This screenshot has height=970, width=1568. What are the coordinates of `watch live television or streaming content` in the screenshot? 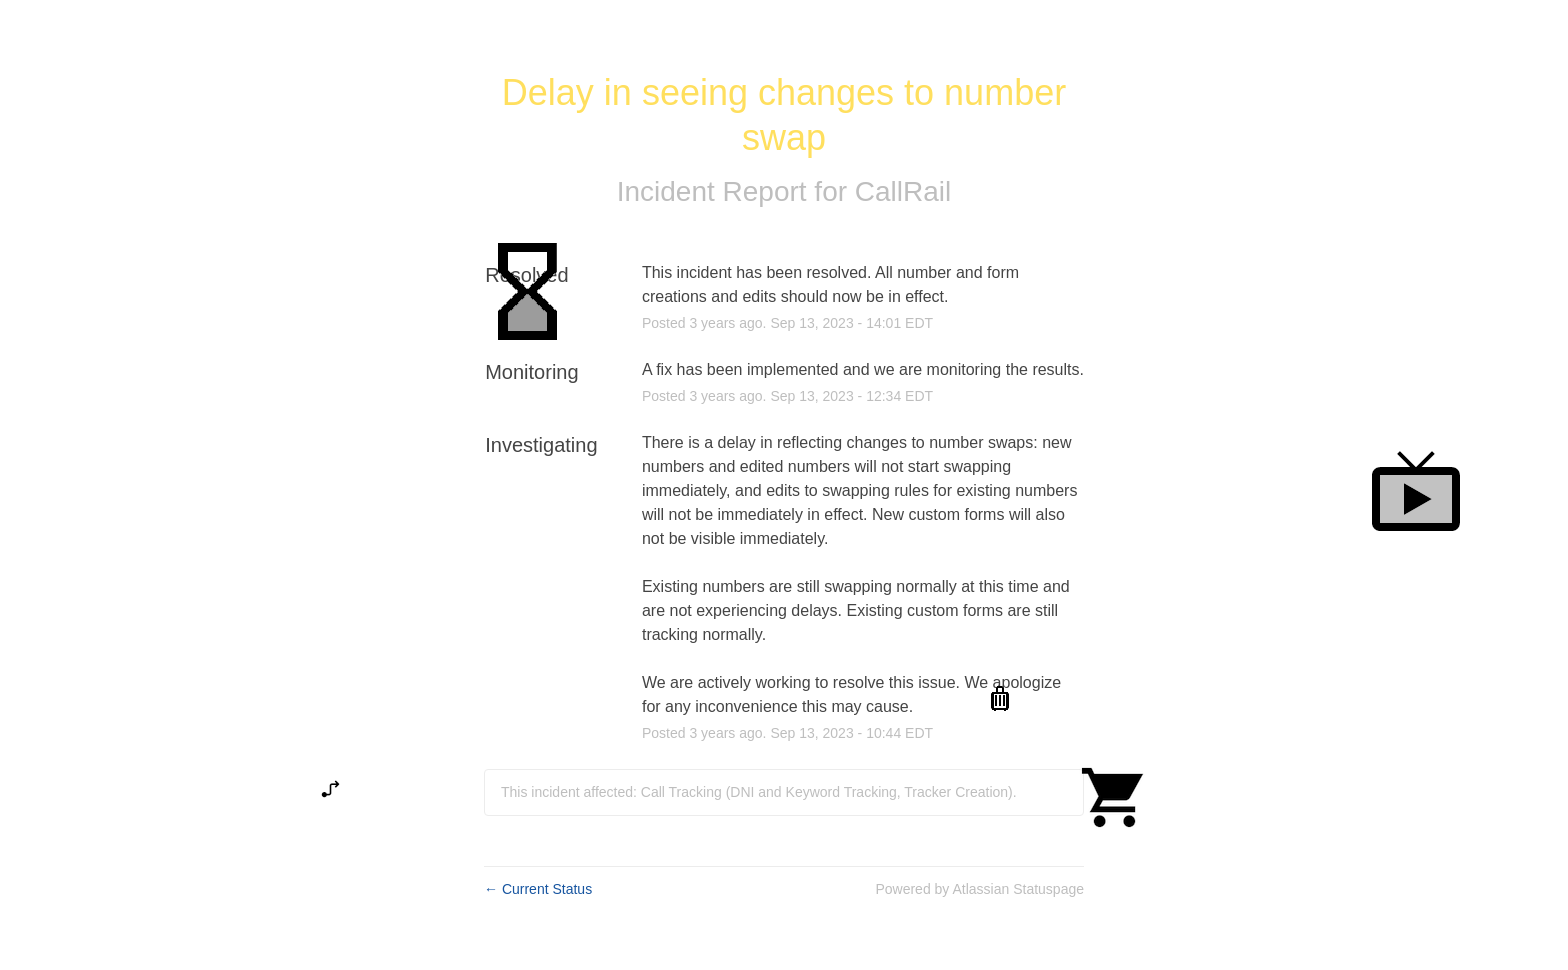 It's located at (1416, 491).